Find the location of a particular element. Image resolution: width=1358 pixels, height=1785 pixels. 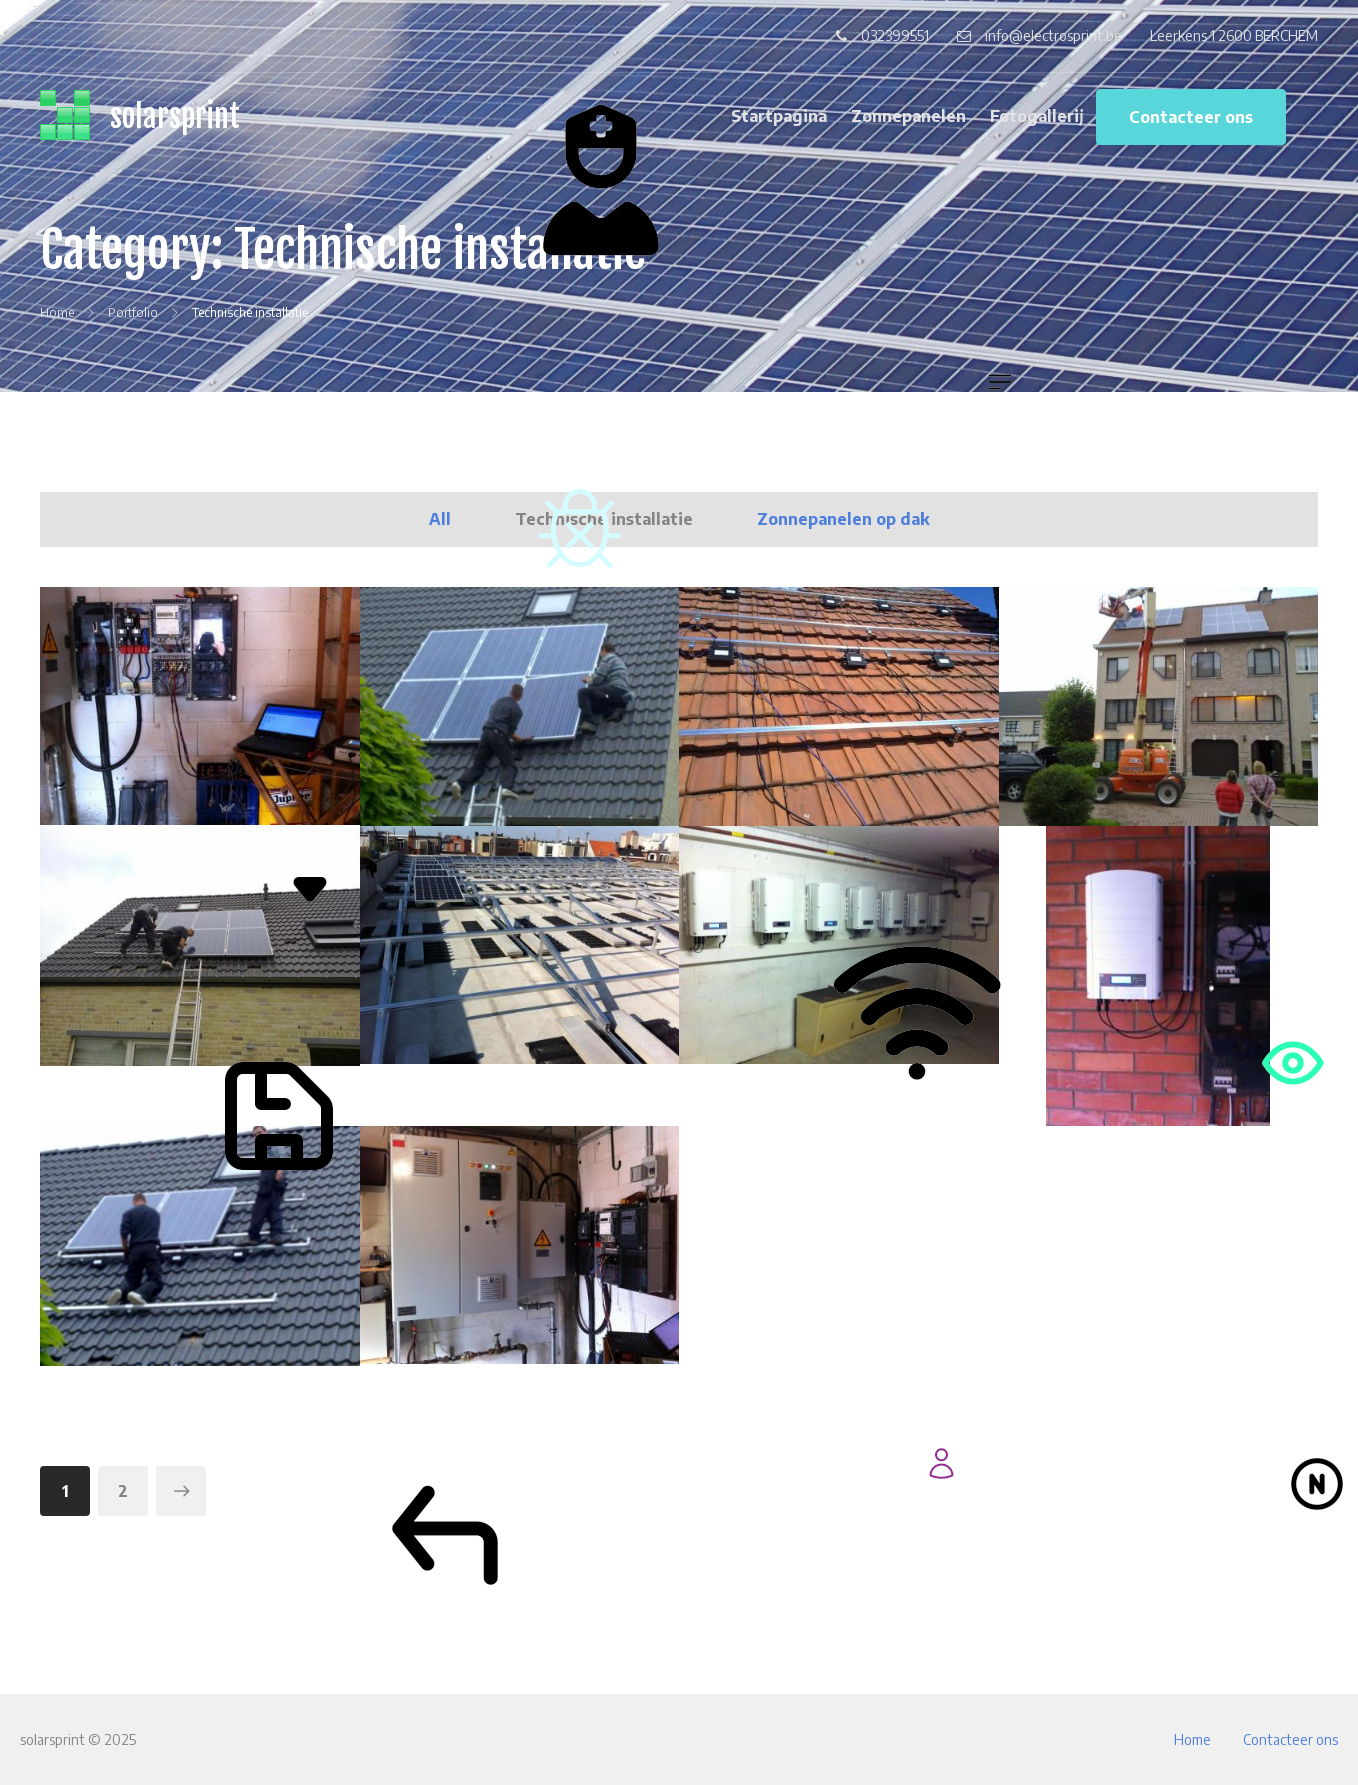

view your profile is located at coordinates (941, 1463).